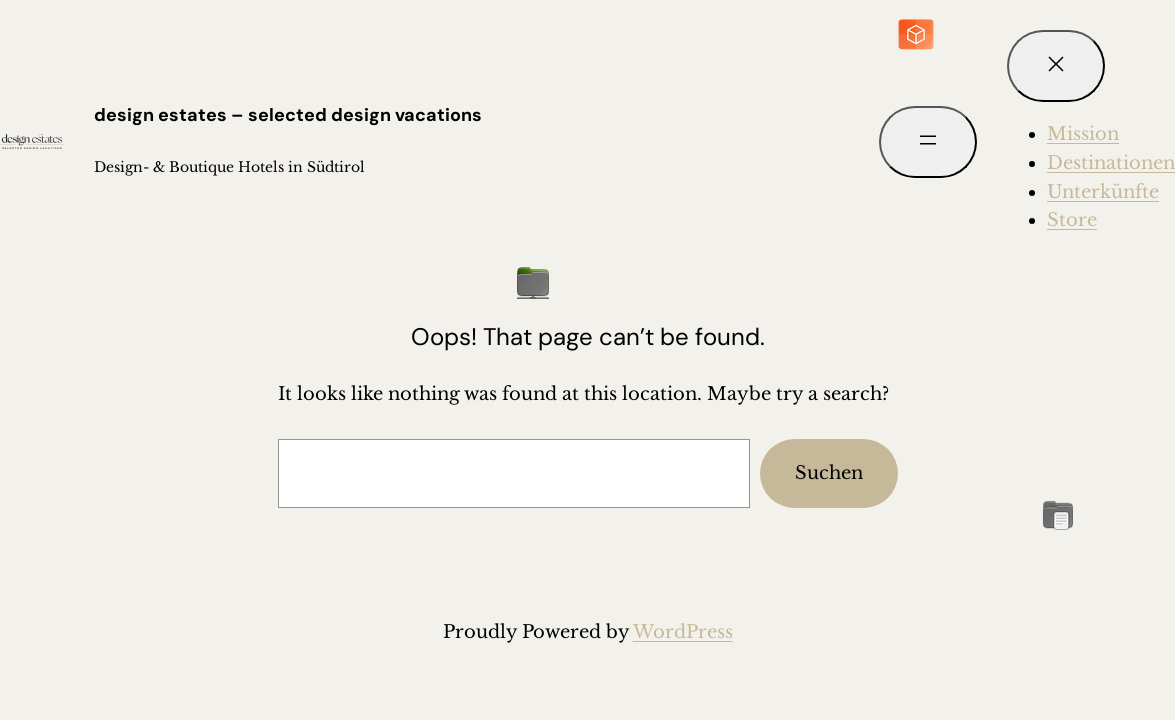 The image size is (1175, 720). What do you see at coordinates (533, 283) in the screenshot?
I see `access files stored on a remote server` at bounding box center [533, 283].